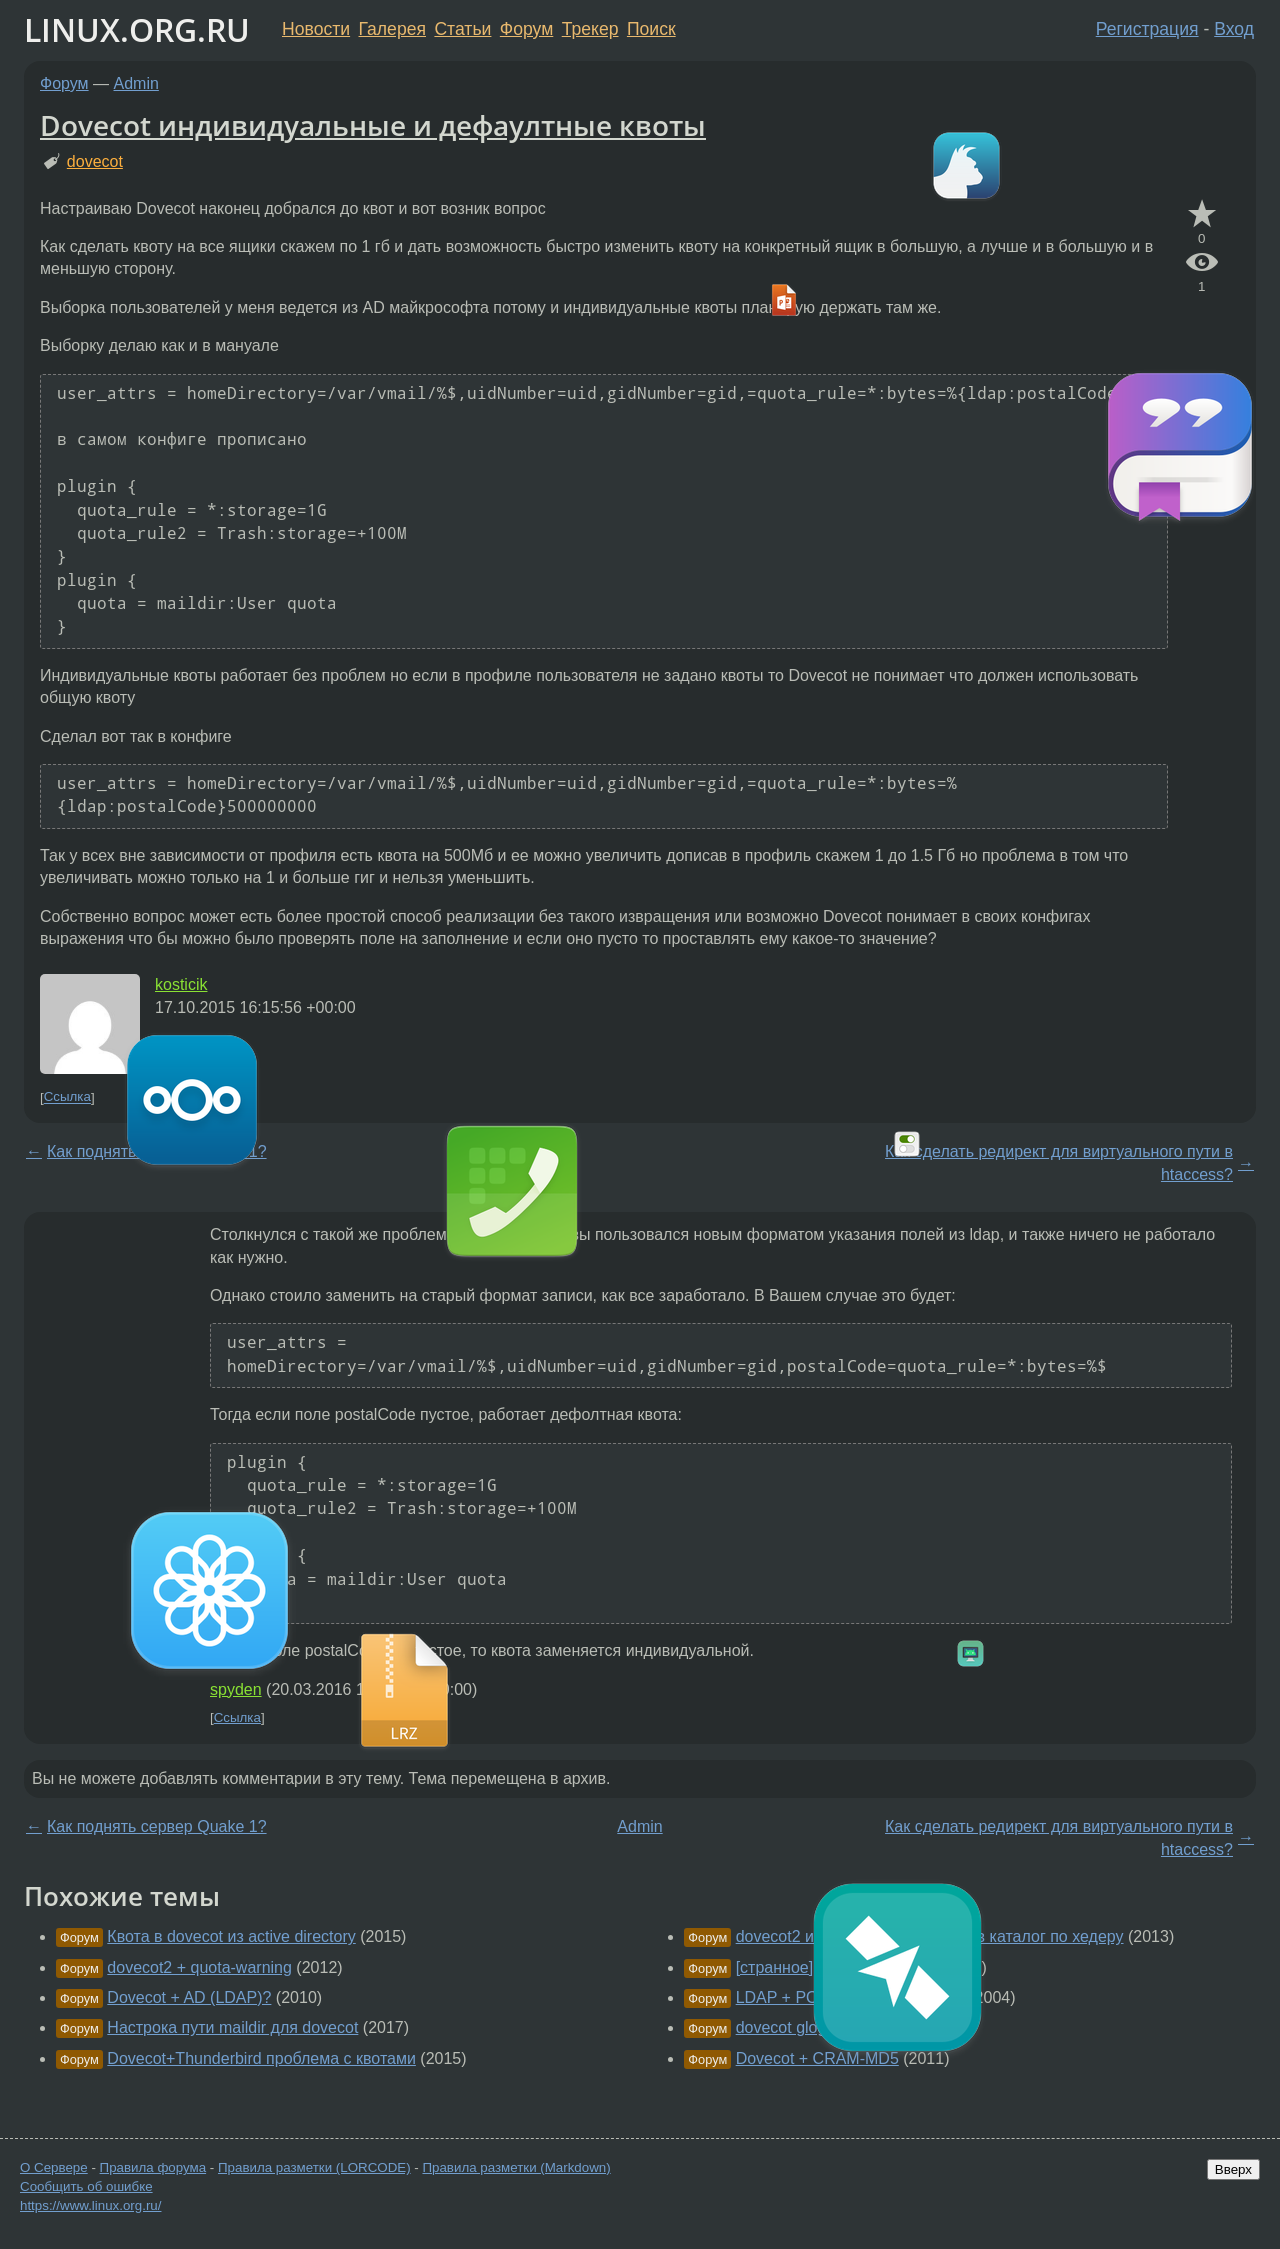 The width and height of the screenshot is (1280, 2249). I want to click on open citations manager app, so click(1180, 445).